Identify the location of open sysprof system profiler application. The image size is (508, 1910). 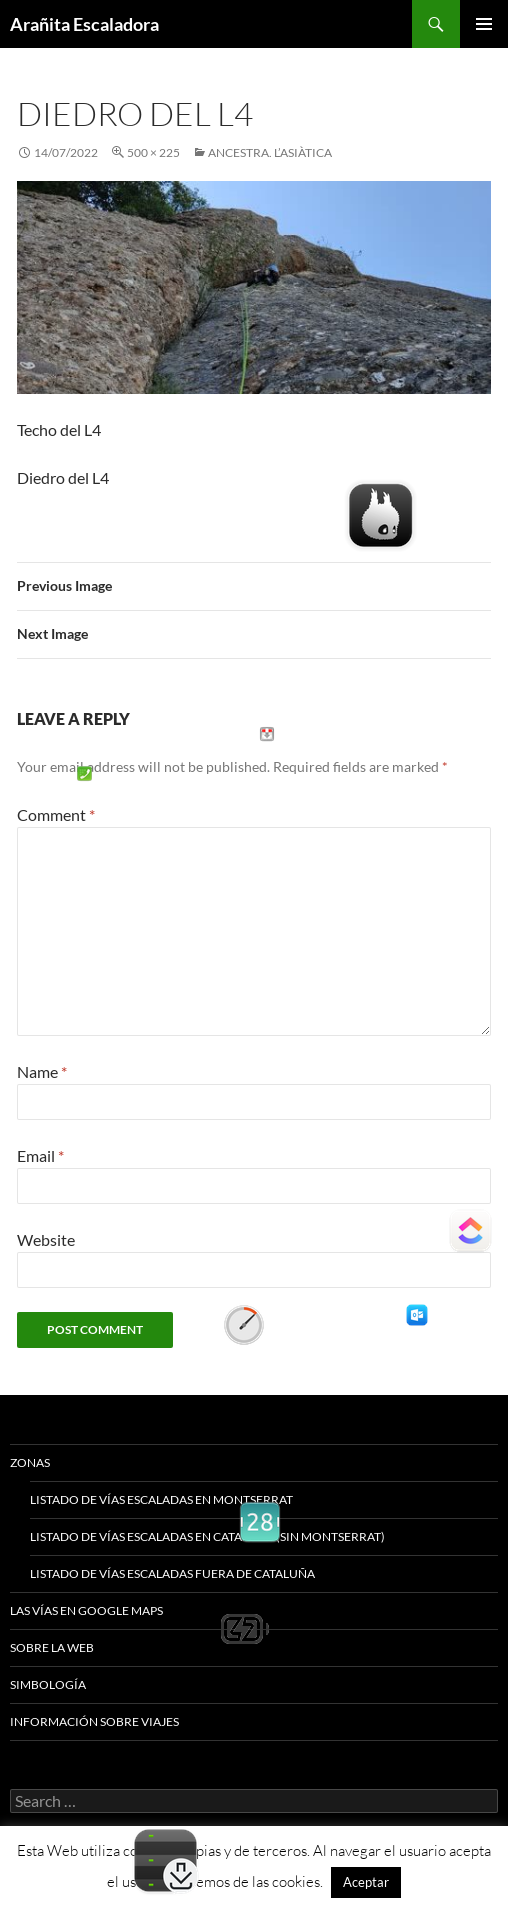
(244, 1325).